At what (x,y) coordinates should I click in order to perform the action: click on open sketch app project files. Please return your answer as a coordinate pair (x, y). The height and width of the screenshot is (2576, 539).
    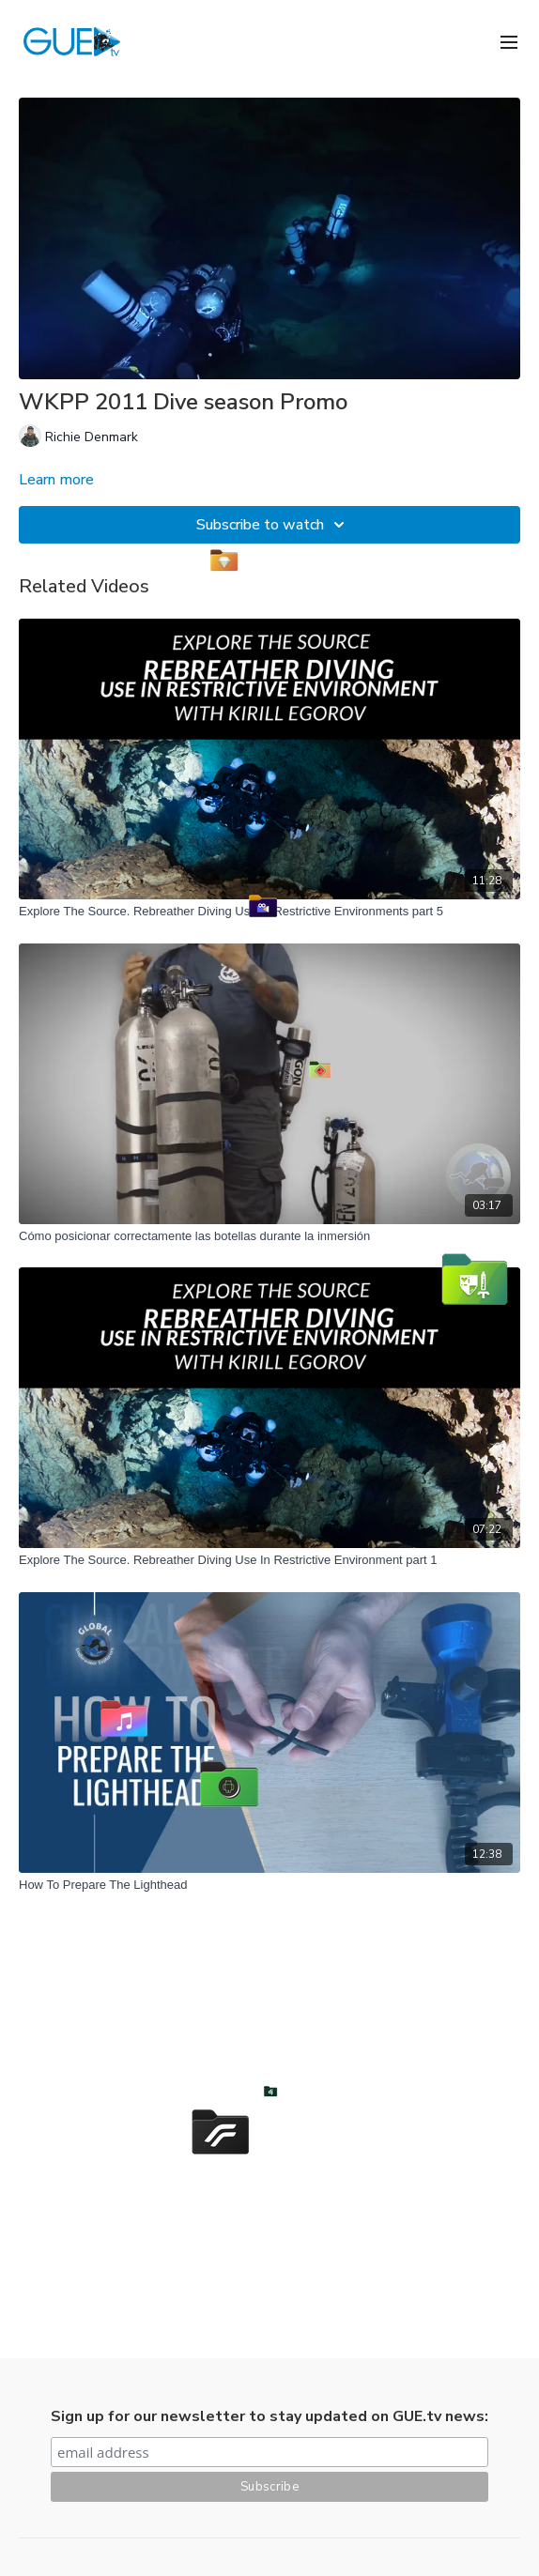
    Looking at the image, I should click on (223, 560).